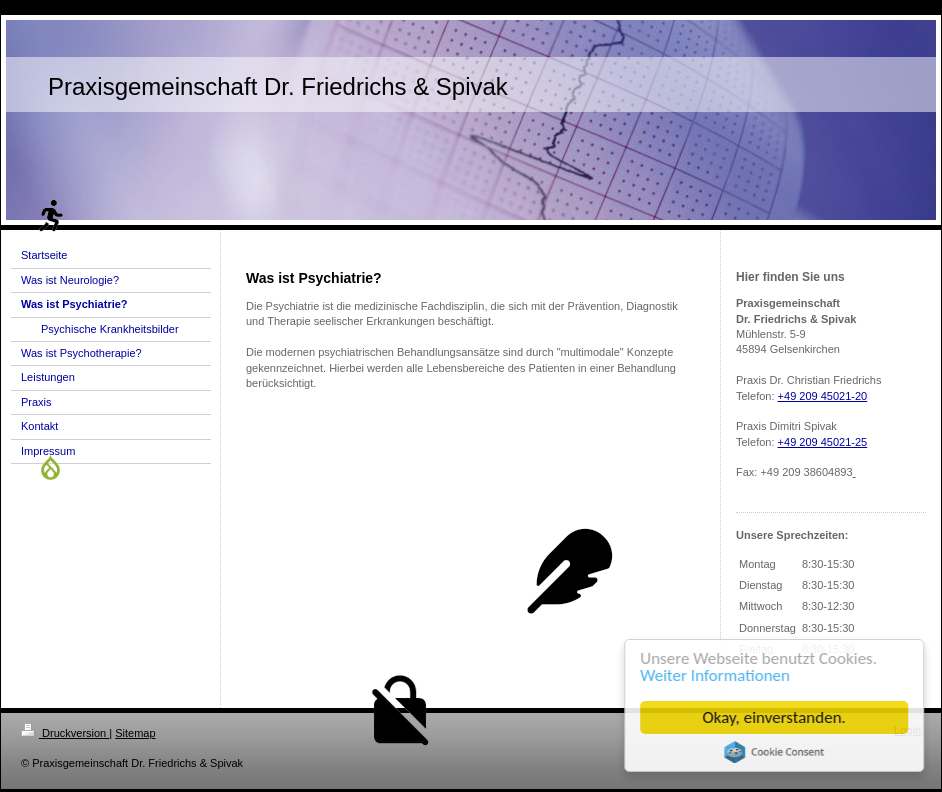 The image size is (942, 792). I want to click on compose a new message or post, so click(569, 572).